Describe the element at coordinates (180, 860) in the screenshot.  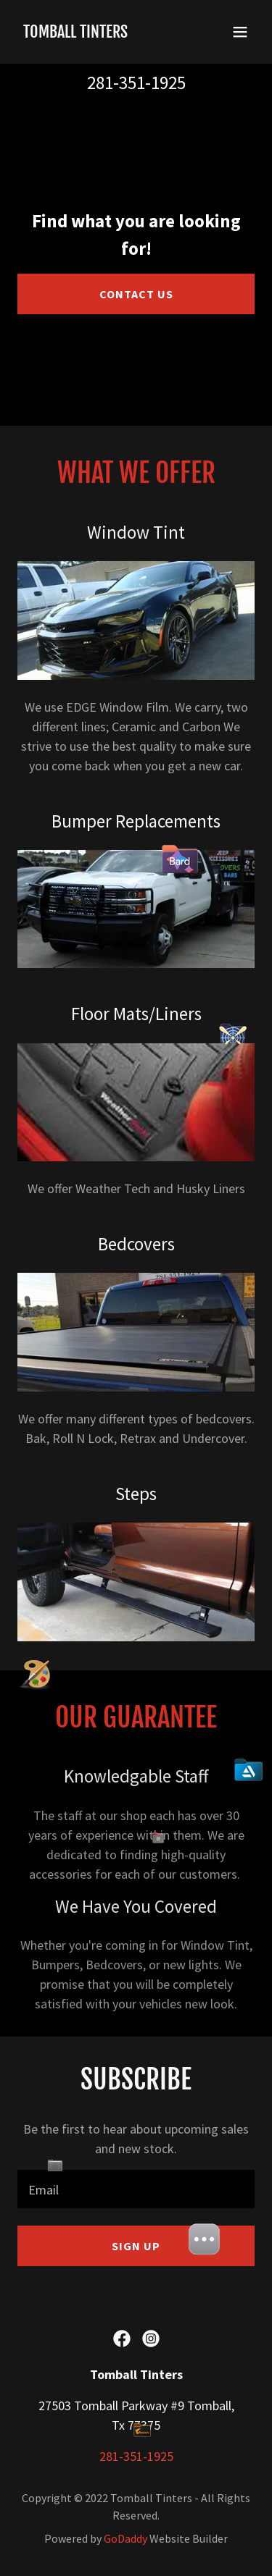
I see `folder containing Google Bard AI files` at that location.